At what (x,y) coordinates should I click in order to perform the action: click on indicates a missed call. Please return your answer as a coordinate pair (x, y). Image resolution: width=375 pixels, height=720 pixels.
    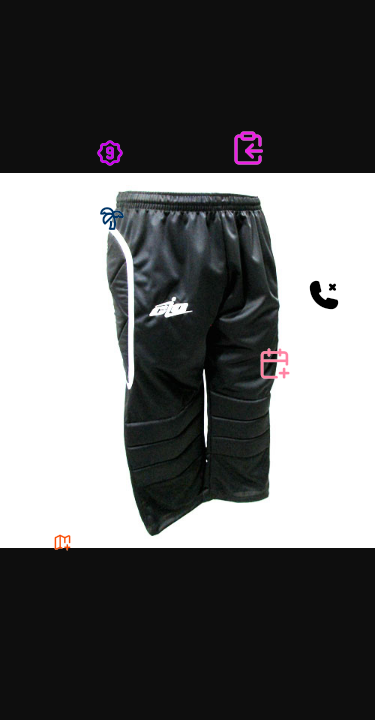
    Looking at the image, I should click on (324, 295).